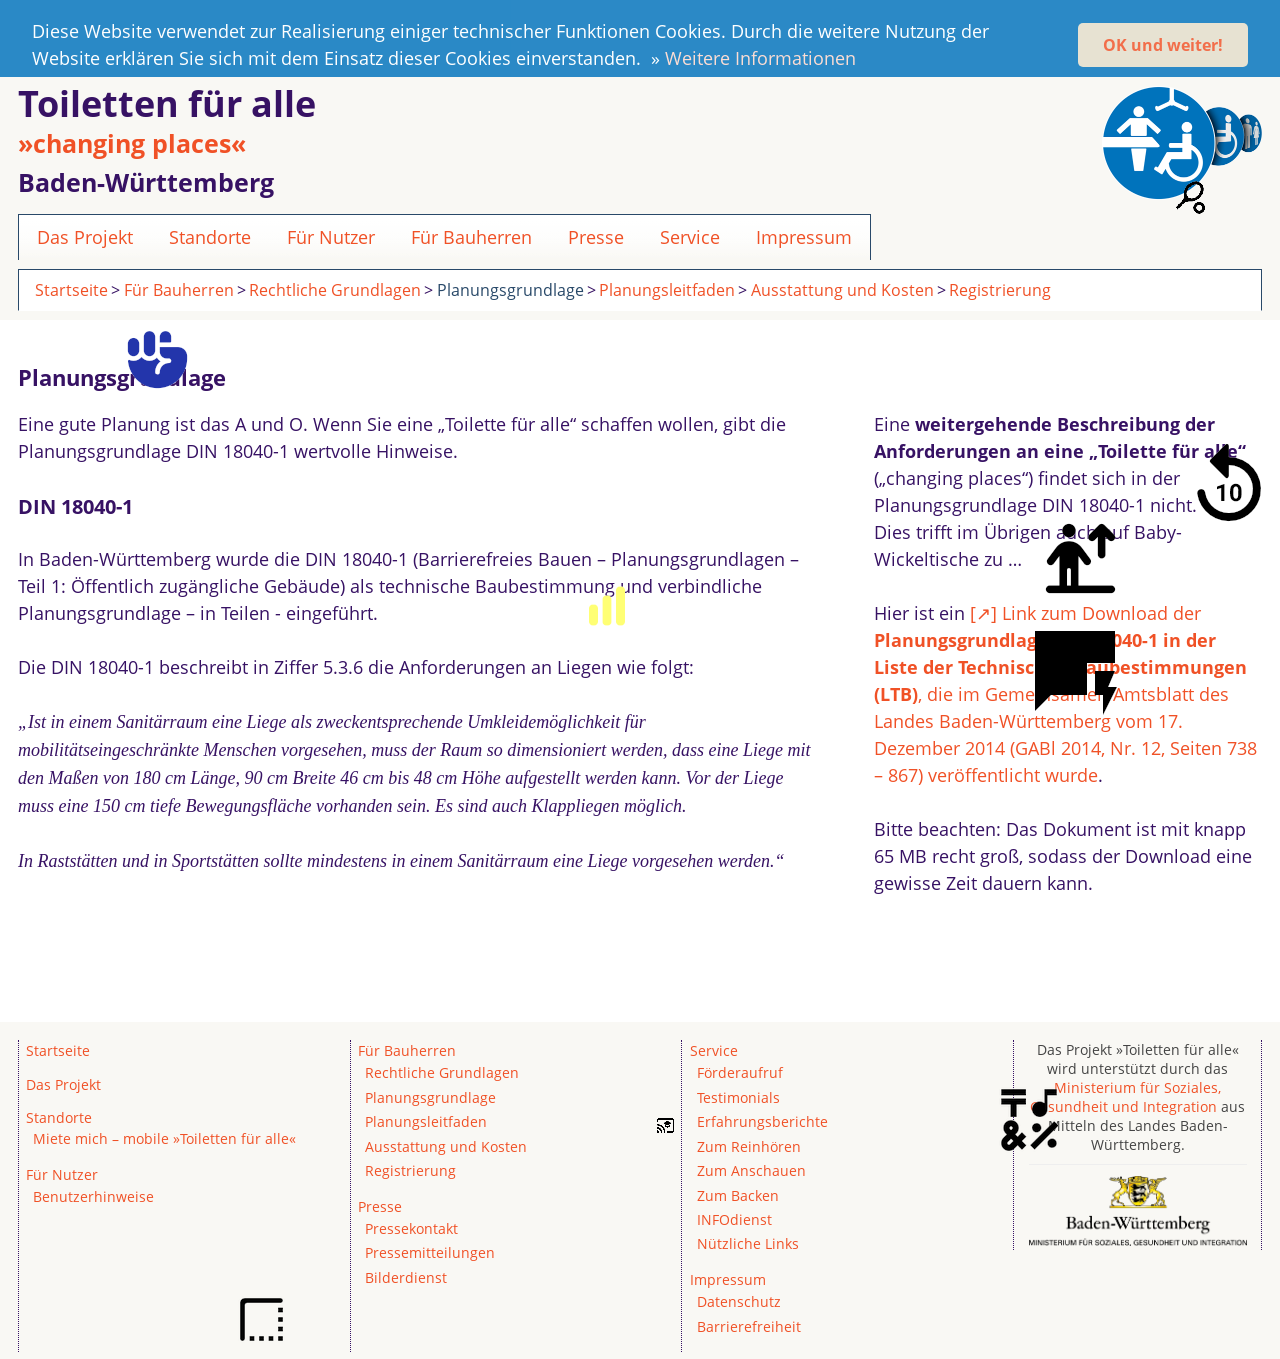 Image resolution: width=1280 pixels, height=1359 pixels. What do you see at coordinates (1229, 485) in the screenshot?
I see `rewind 10 seconds` at bounding box center [1229, 485].